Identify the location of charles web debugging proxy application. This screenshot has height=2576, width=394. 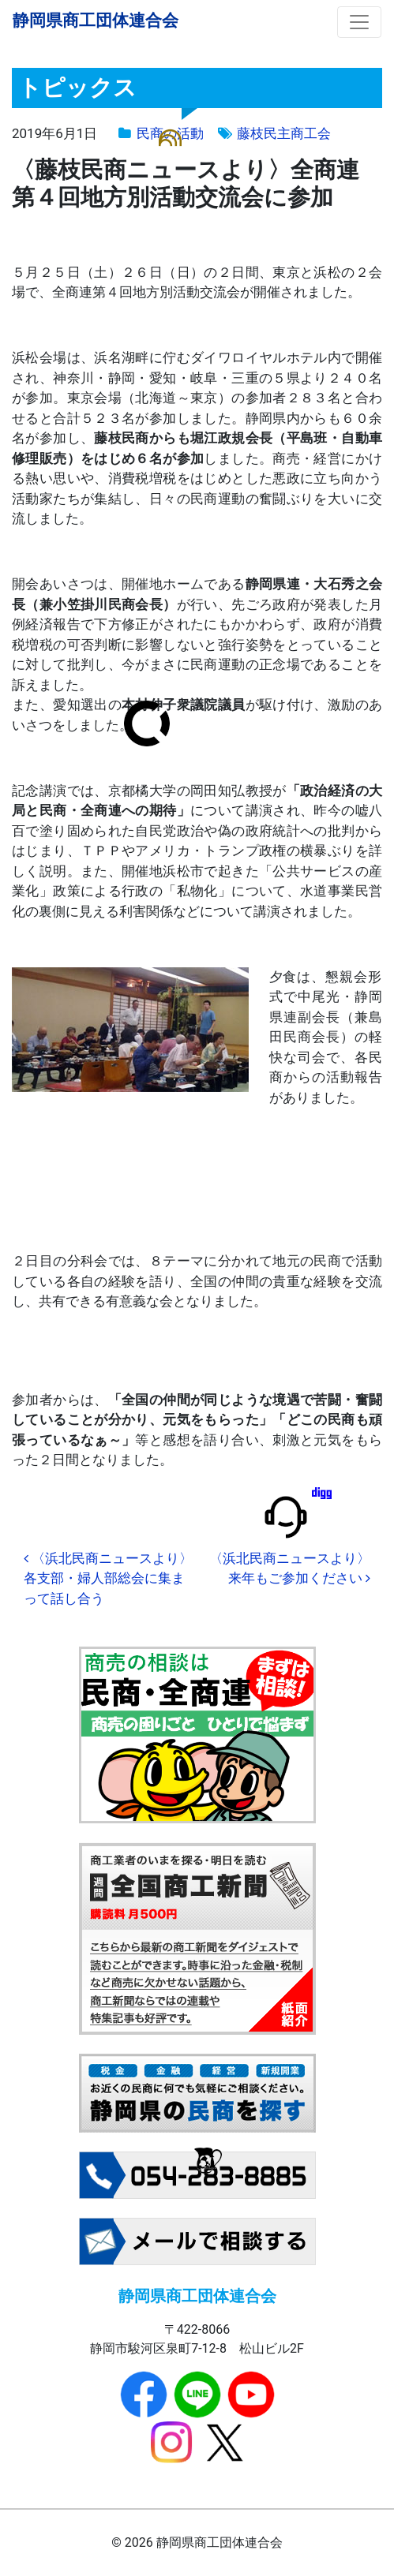
(208, 2160).